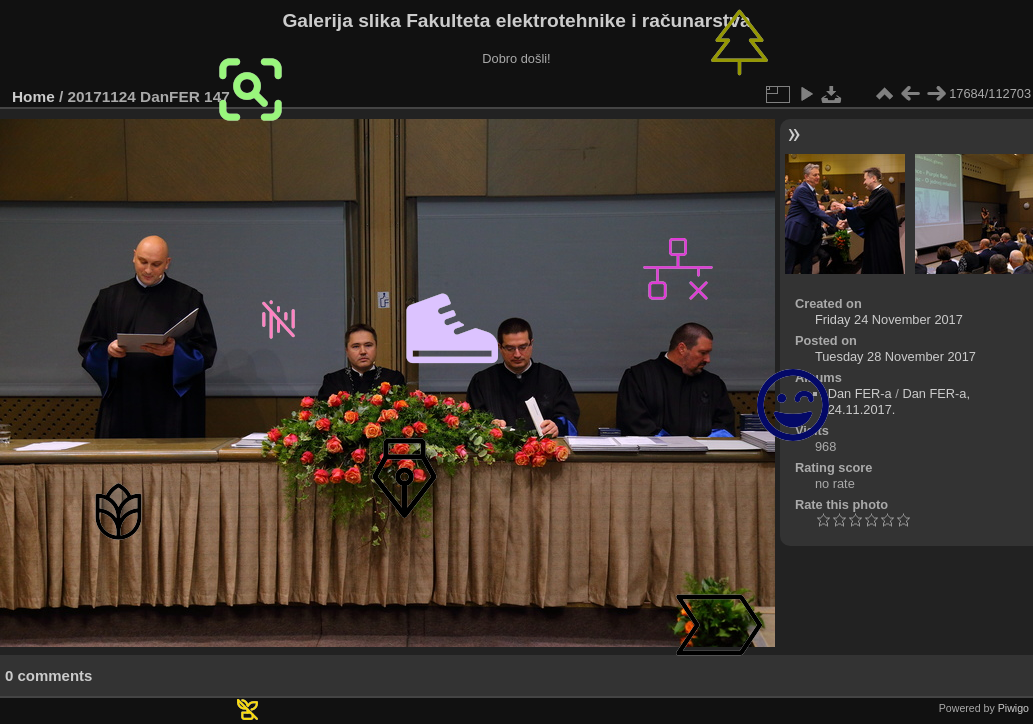 Image resolution: width=1033 pixels, height=724 pixels. I want to click on apply a label or tag to an item, so click(716, 625).